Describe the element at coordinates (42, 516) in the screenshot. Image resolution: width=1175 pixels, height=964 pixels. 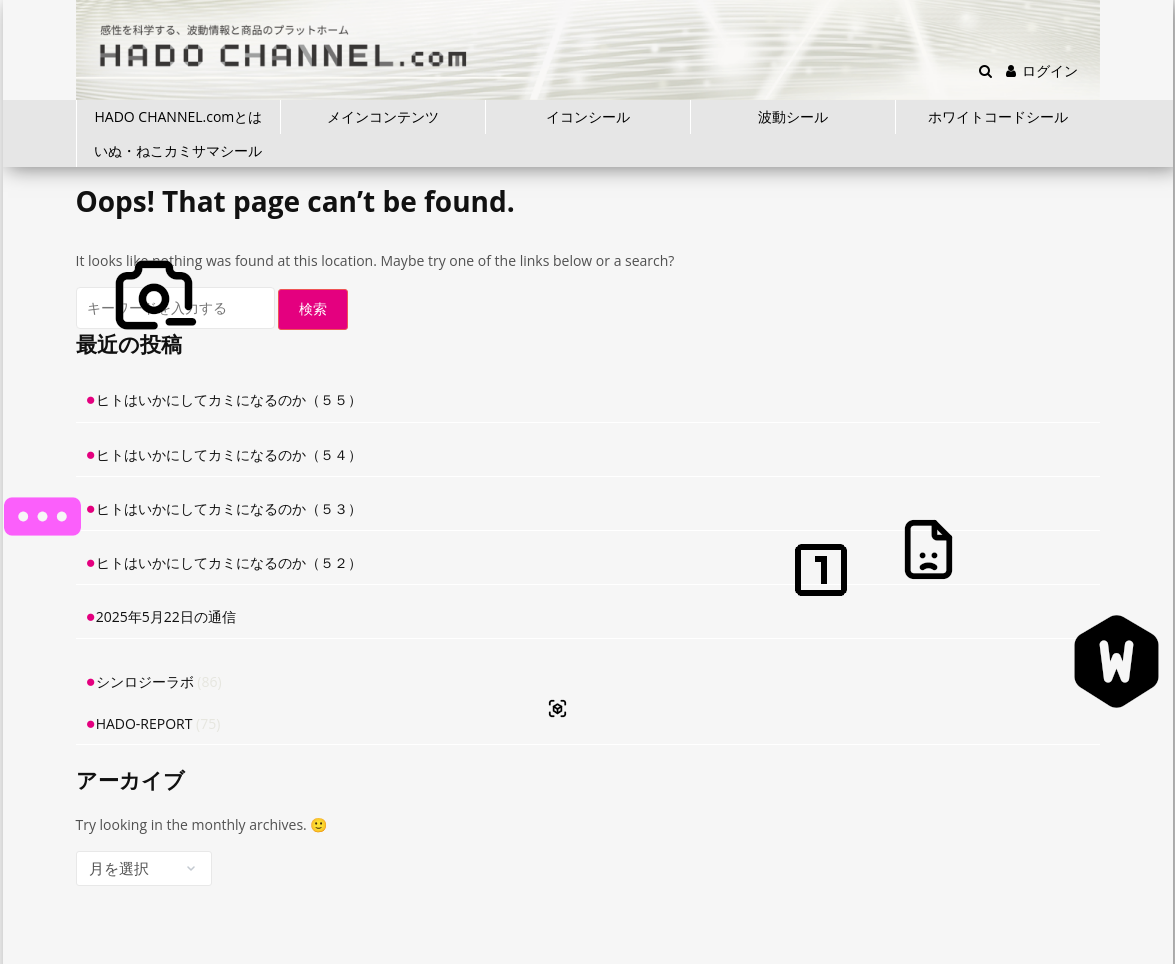
I see `access more options or actions` at that location.